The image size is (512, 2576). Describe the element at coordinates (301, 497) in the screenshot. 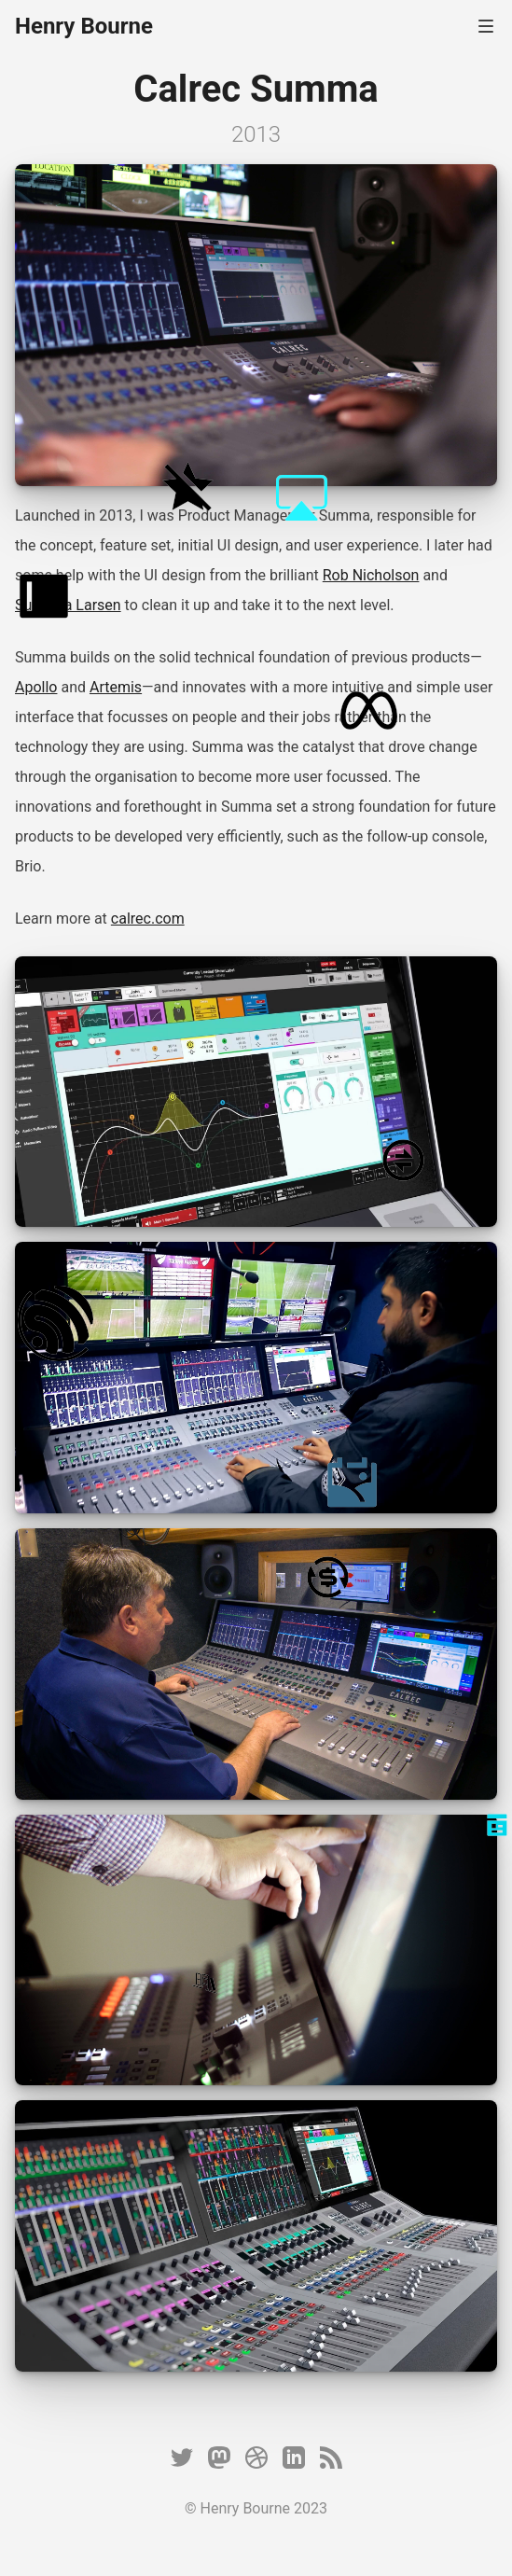

I see `stream video content to an Apple TV or compatible device` at that location.